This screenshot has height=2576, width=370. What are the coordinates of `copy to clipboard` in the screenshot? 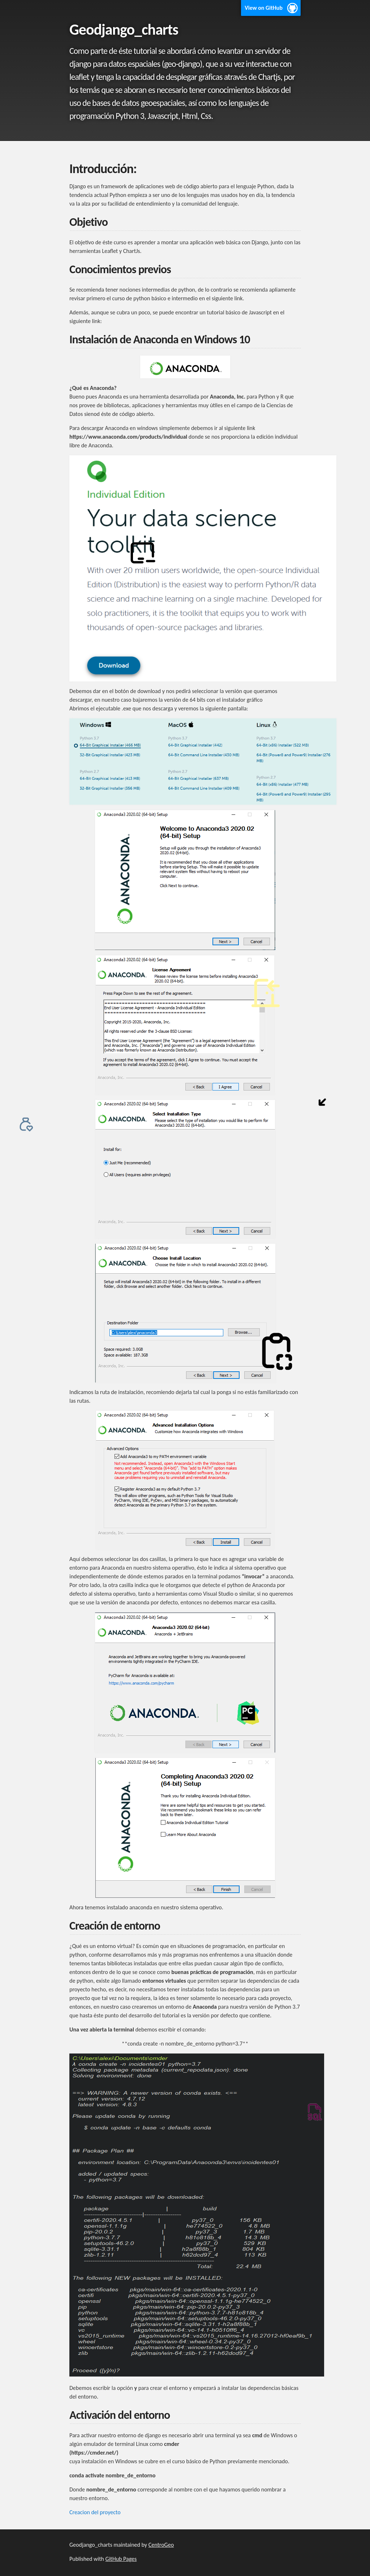 It's located at (276, 1350).